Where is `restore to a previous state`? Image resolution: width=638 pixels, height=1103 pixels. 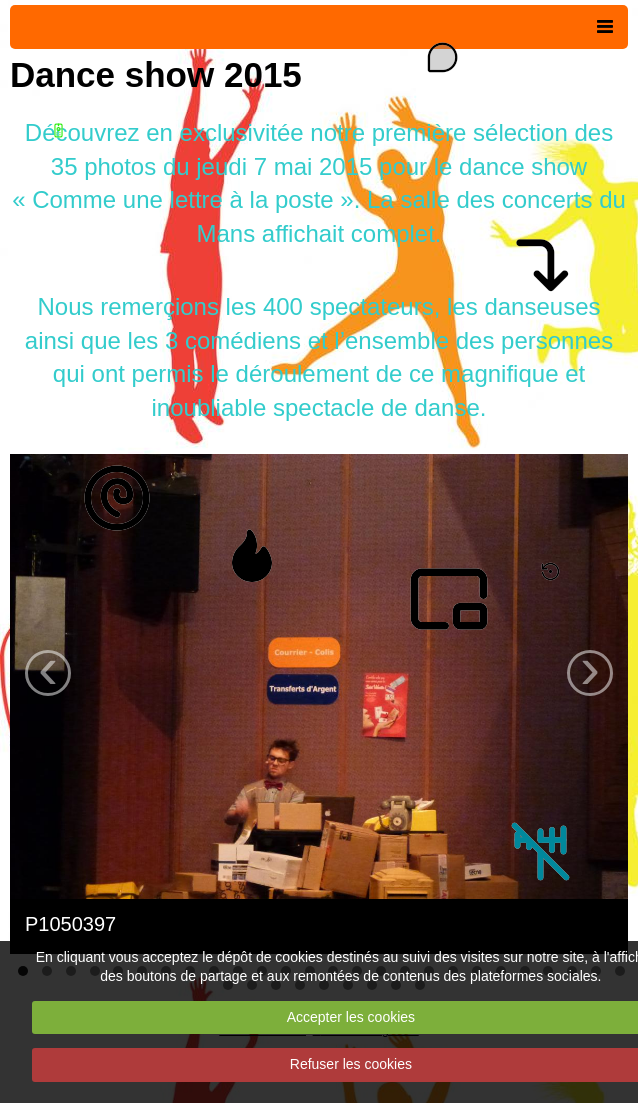
restore to a previous state is located at coordinates (550, 571).